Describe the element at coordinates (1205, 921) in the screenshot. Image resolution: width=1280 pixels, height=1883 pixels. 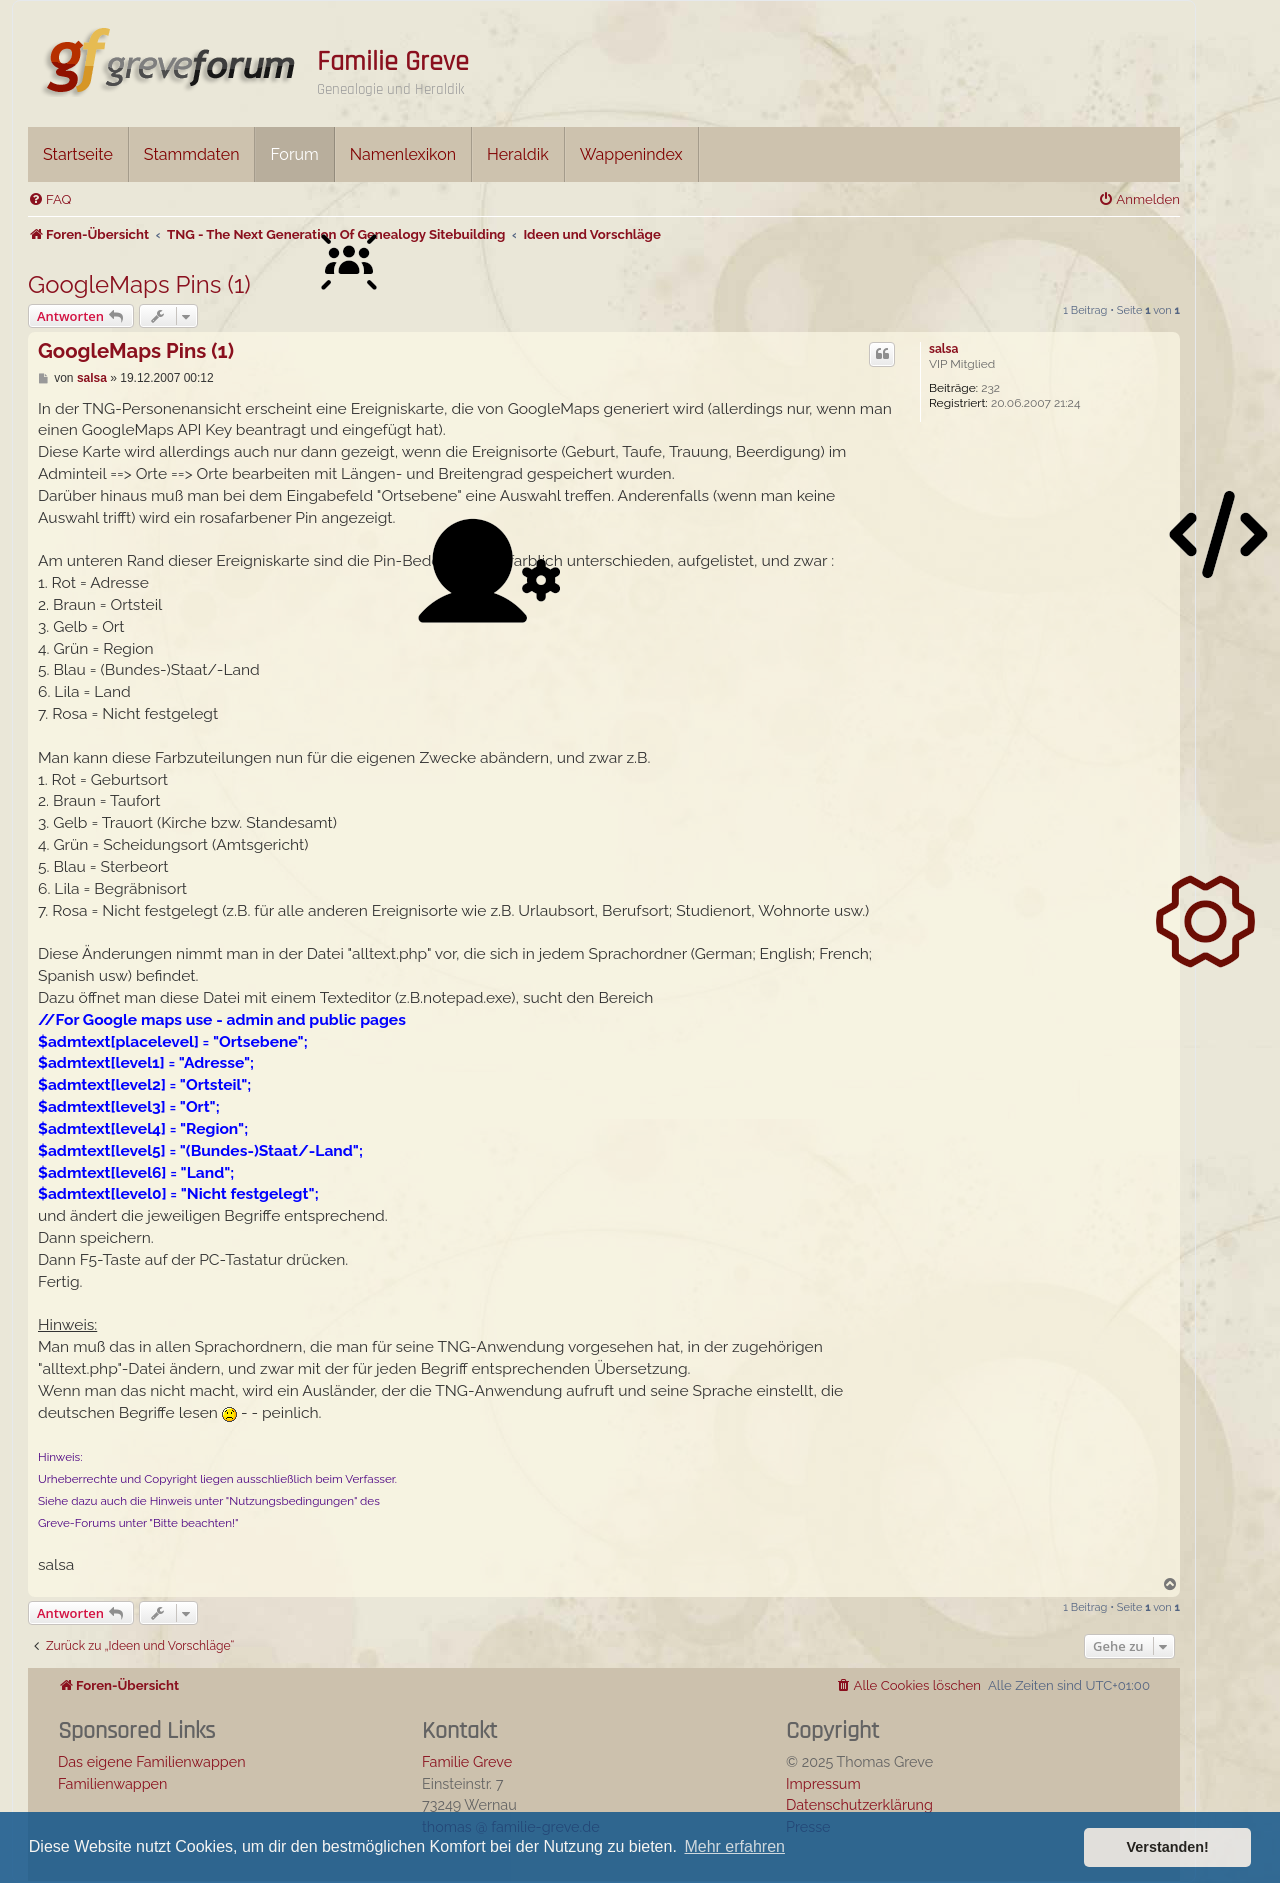
I see `access settings or preferences` at that location.